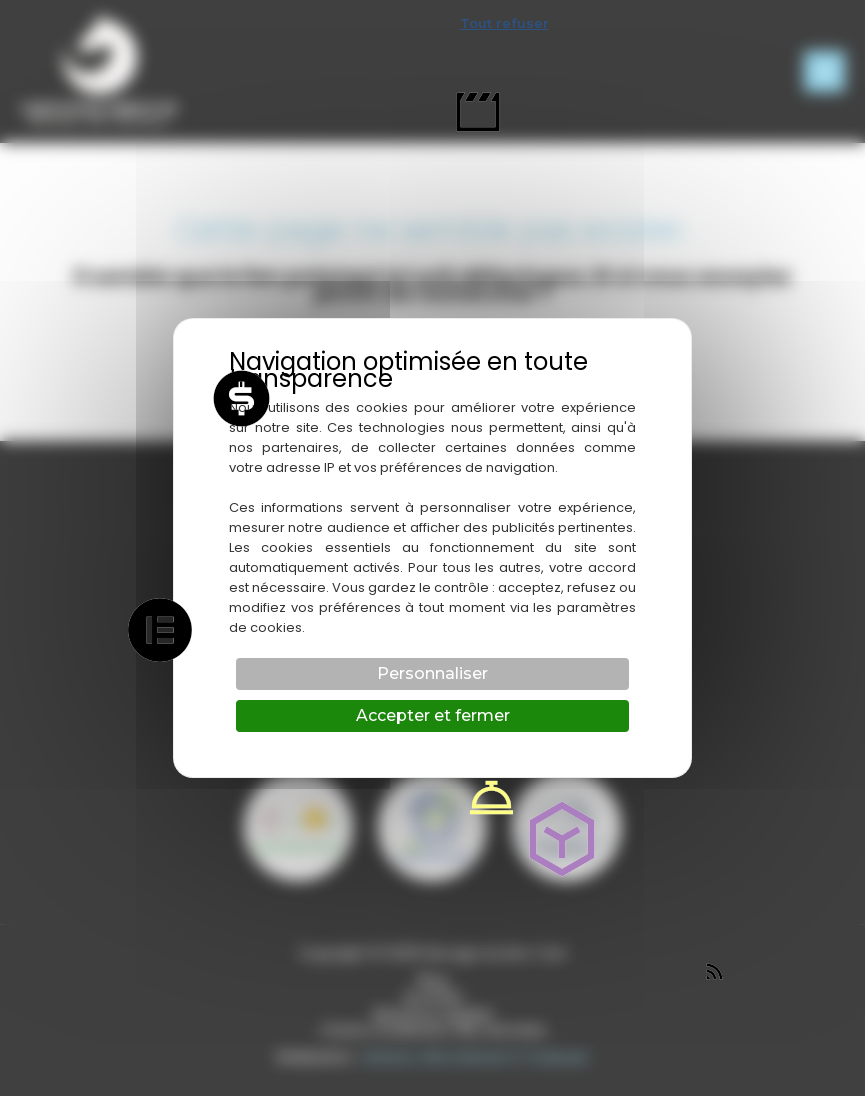 The height and width of the screenshot is (1096, 865). What do you see at coordinates (478, 112) in the screenshot?
I see `access video or film editing tools` at bounding box center [478, 112].